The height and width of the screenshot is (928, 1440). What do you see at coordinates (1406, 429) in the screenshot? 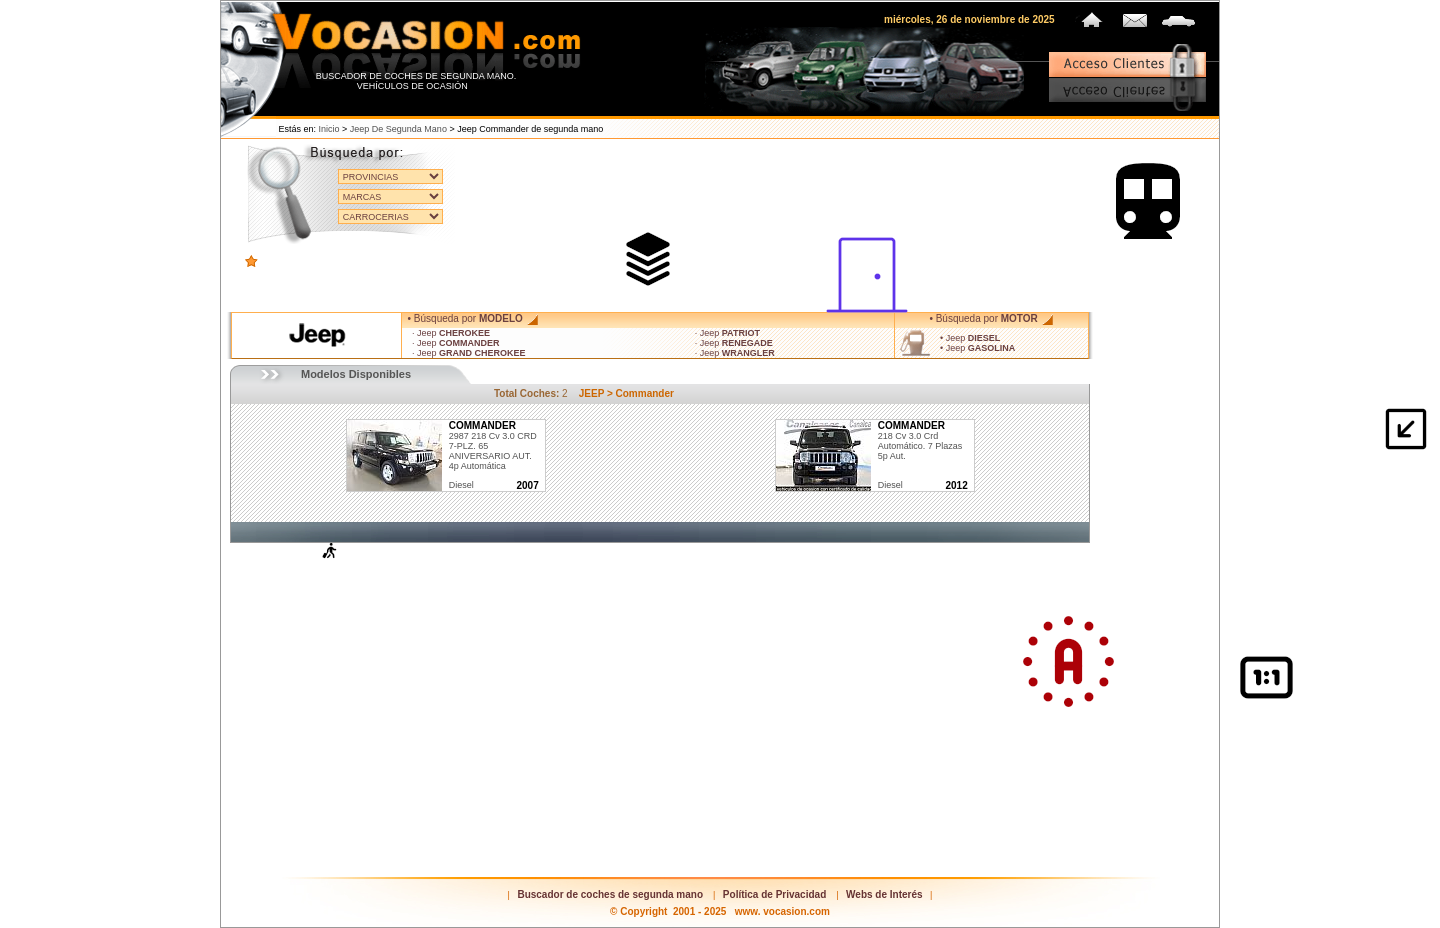
I see `move content to bottom-left corner` at bounding box center [1406, 429].